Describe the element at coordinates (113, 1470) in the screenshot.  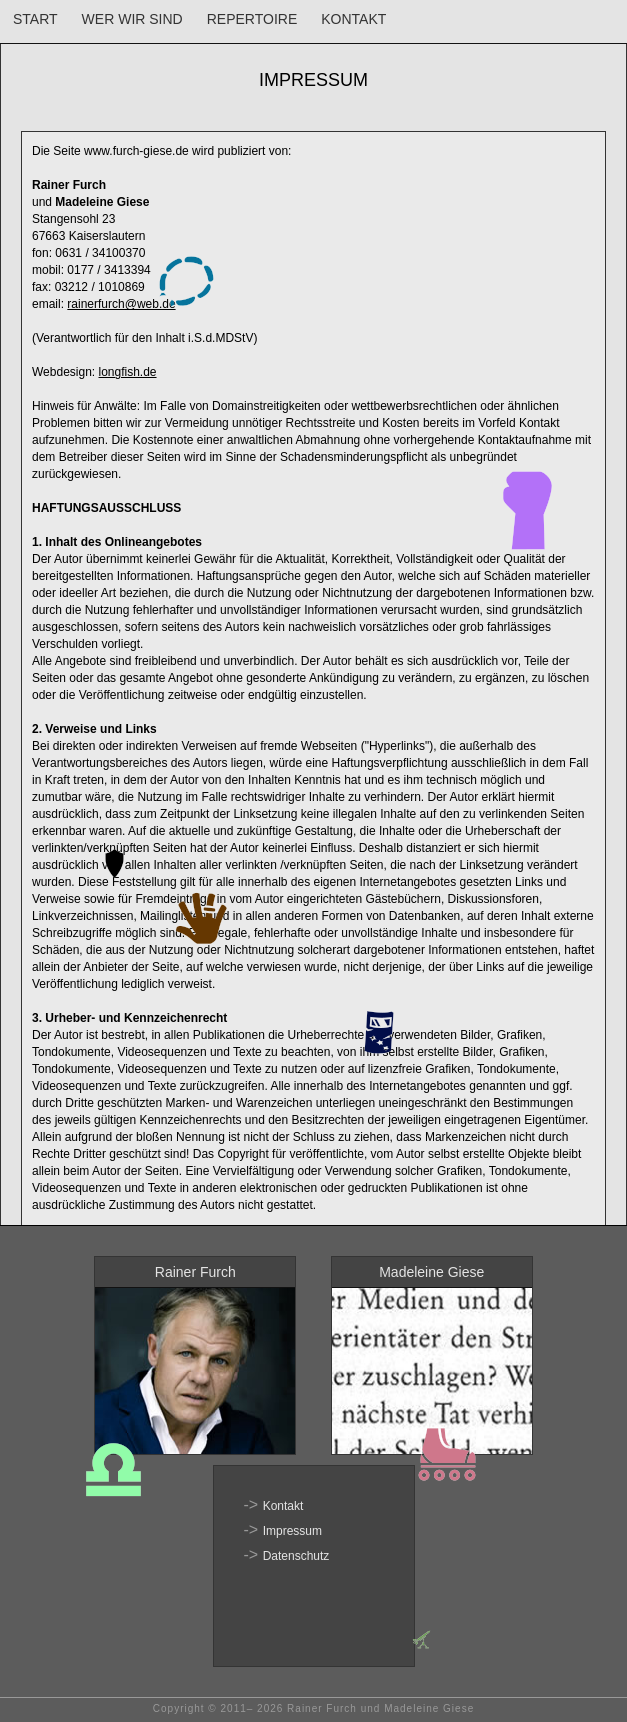
I see `libra zodiac sign indicator` at that location.